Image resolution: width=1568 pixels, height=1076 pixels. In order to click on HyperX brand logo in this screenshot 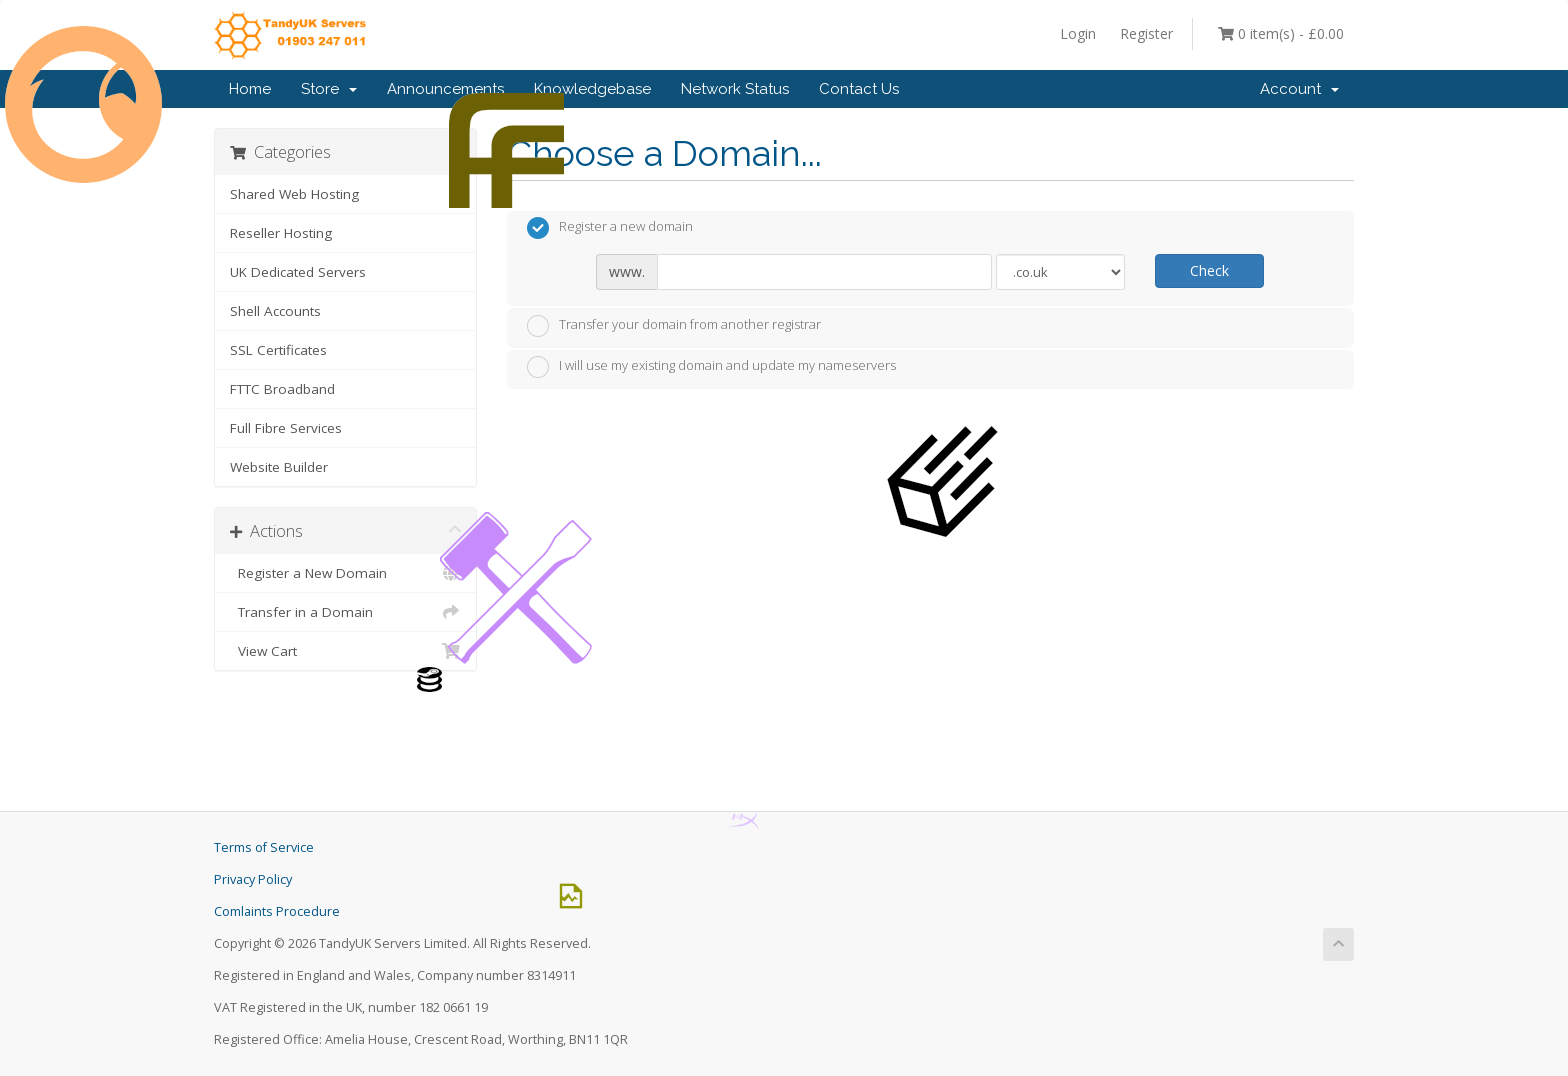, I will do `click(743, 821)`.